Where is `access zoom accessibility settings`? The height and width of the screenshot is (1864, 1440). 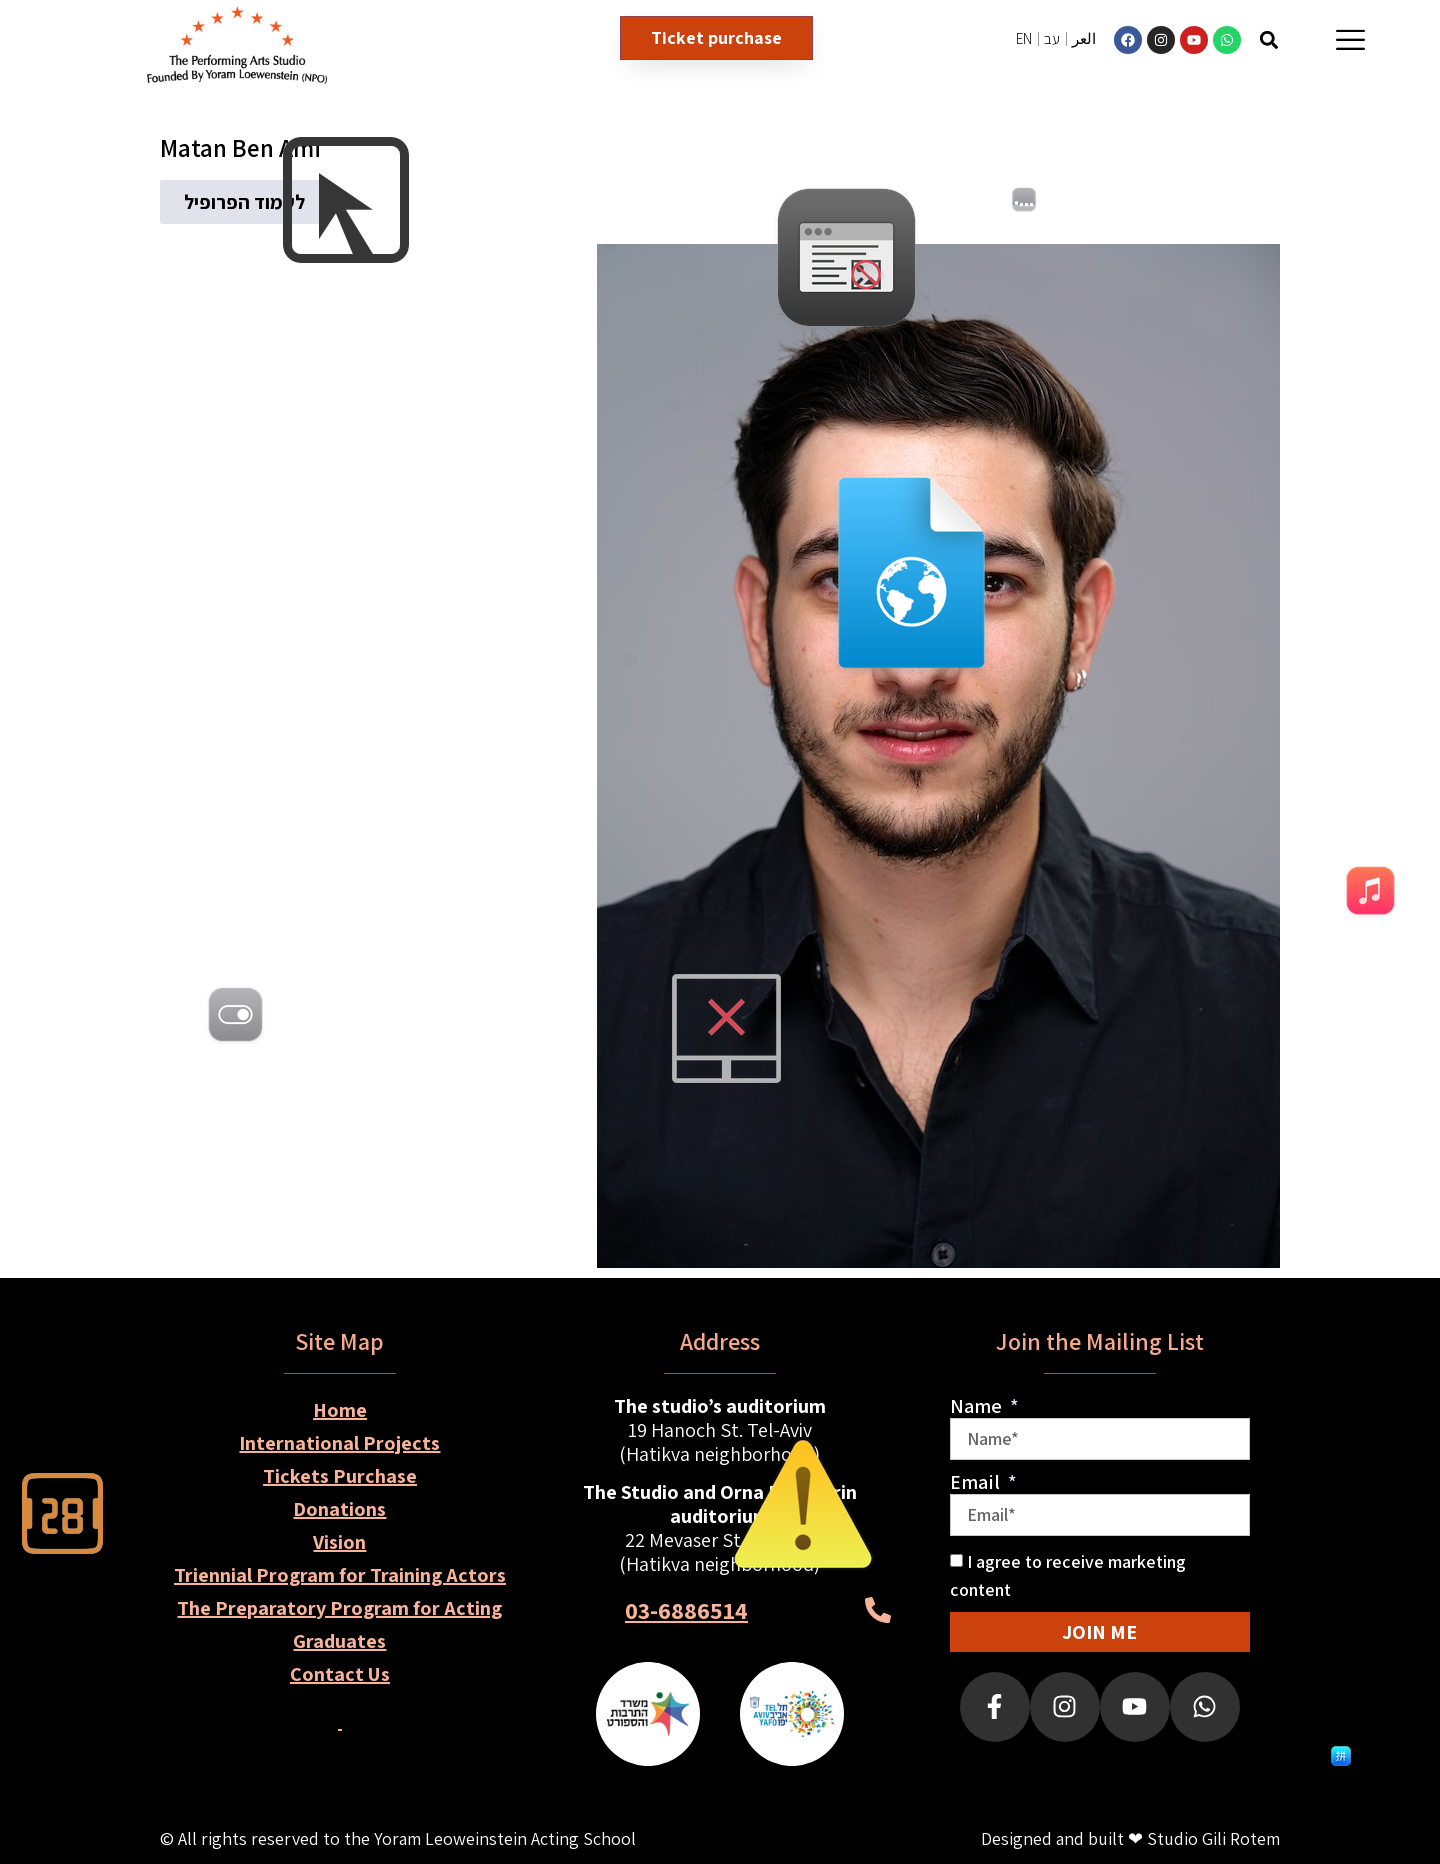
access zoom accessibility settings is located at coordinates (235, 1015).